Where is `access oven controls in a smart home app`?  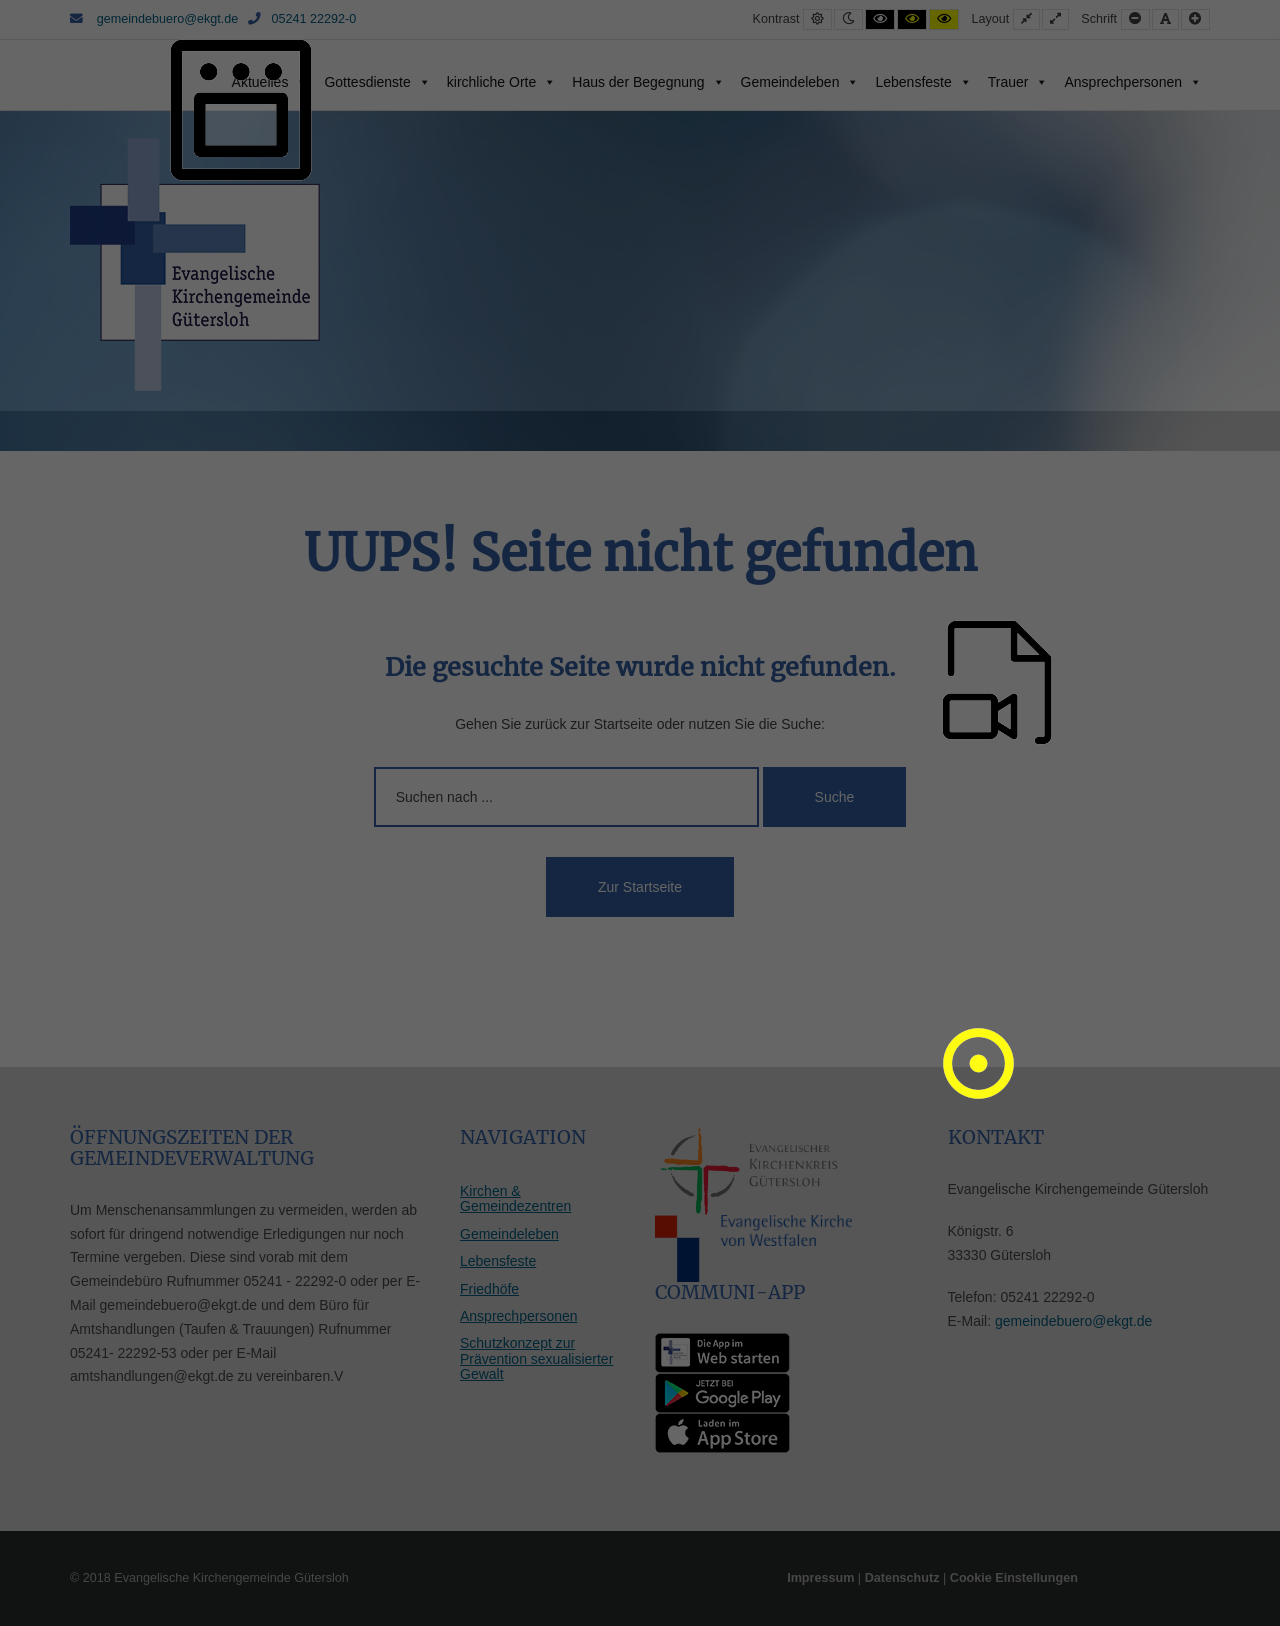
access oven controls in a smart home app is located at coordinates (241, 110).